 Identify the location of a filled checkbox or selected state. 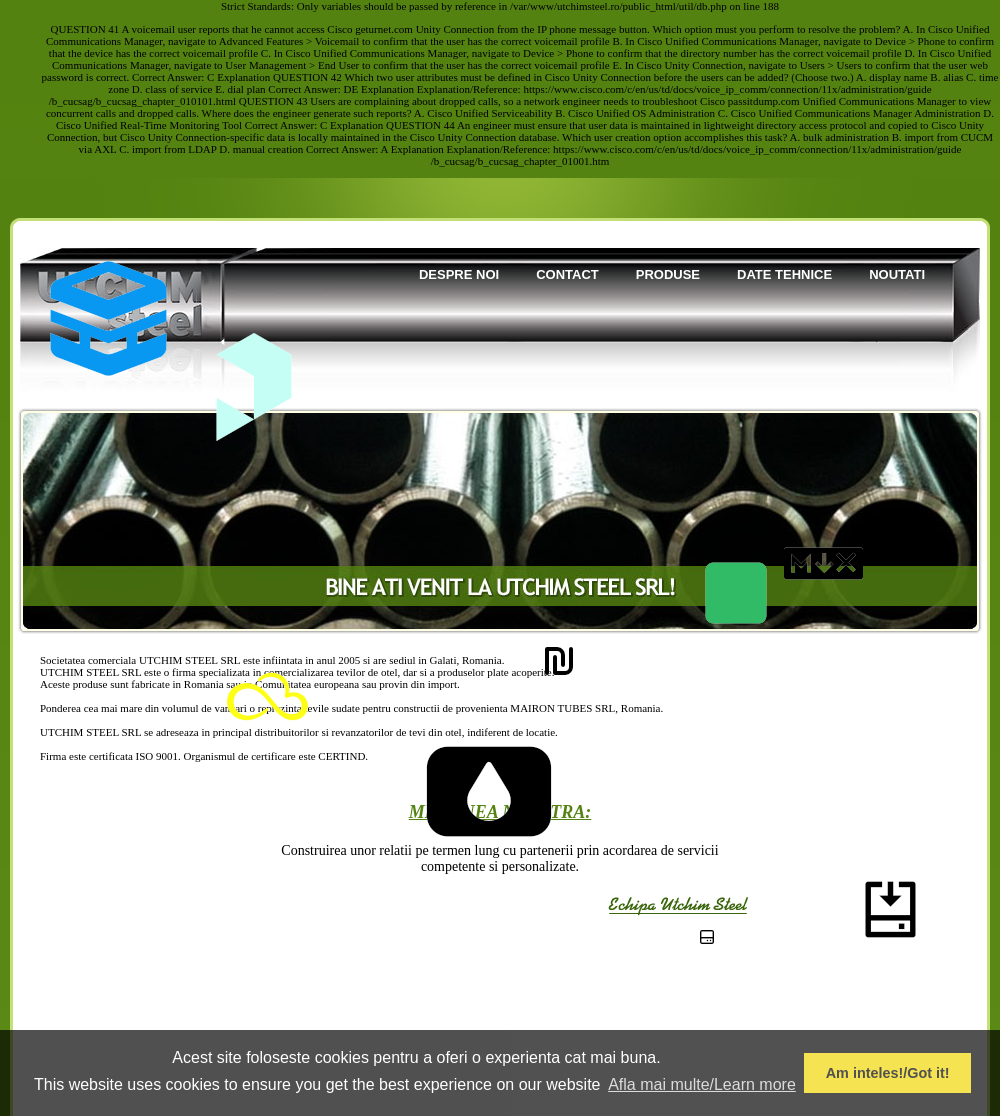
(736, 593).